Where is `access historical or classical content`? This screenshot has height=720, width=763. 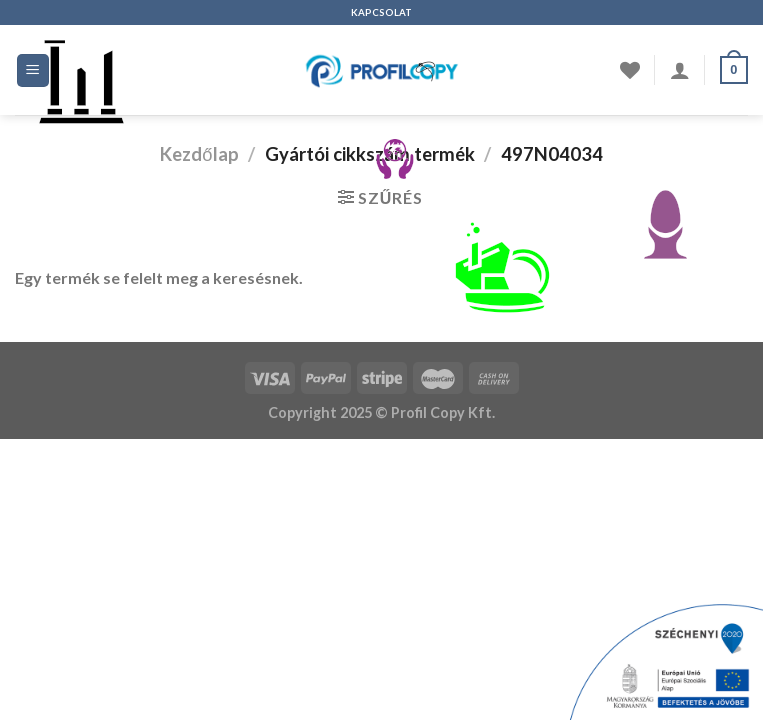 access historical or classical content is located at coordinates (81, 80).